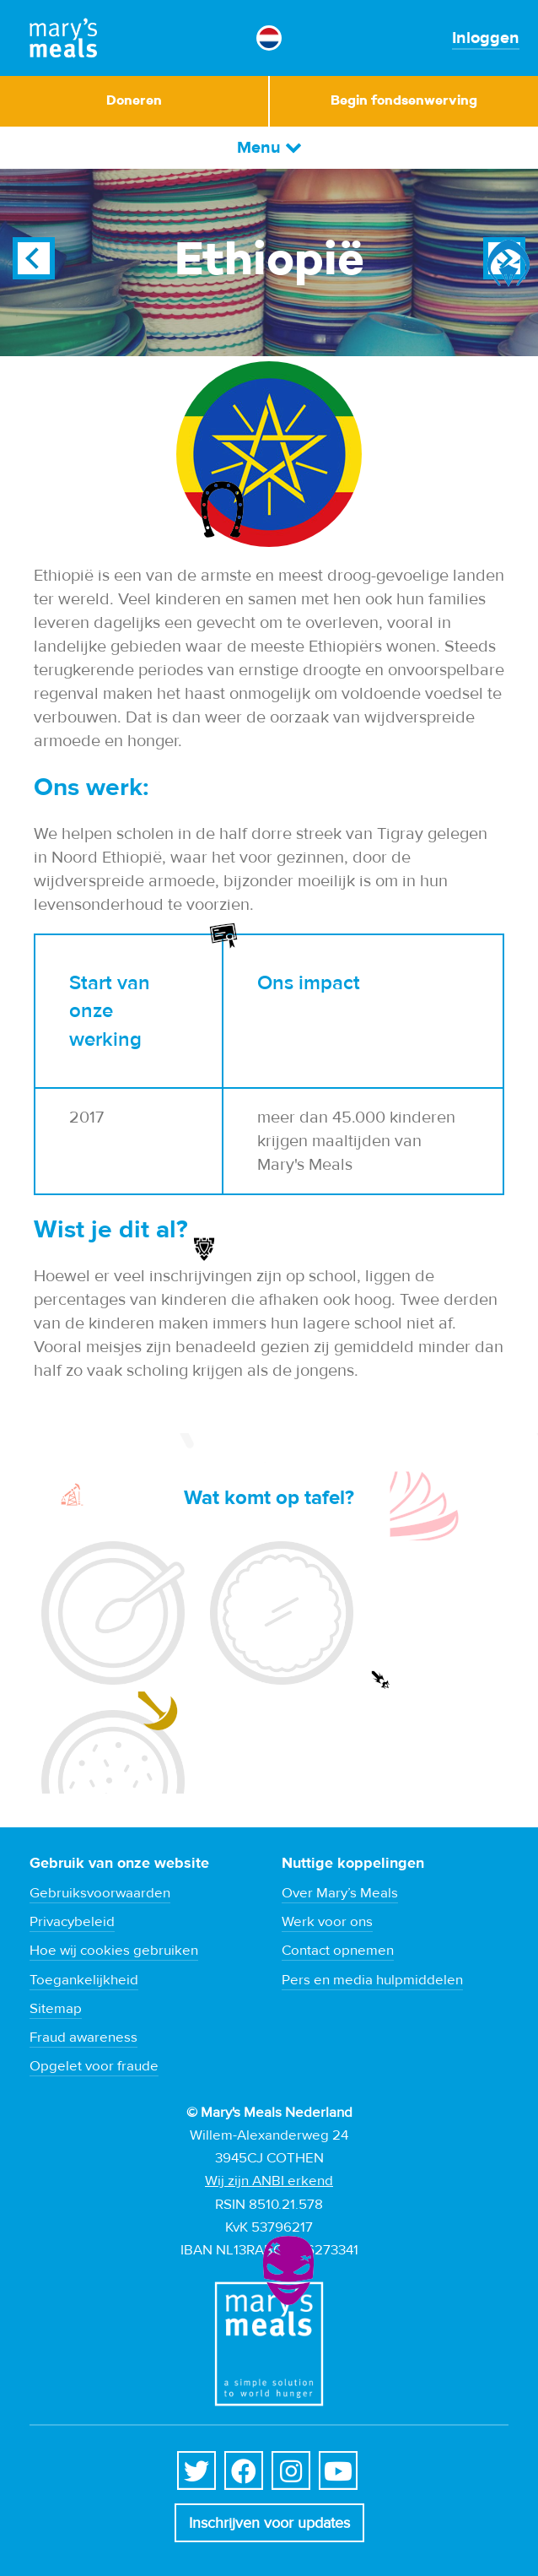  What do you see at coordinates (288, 2270) in the screenshot?
I see `select a villain or antagonist character` at bounding box center [288, 2270].